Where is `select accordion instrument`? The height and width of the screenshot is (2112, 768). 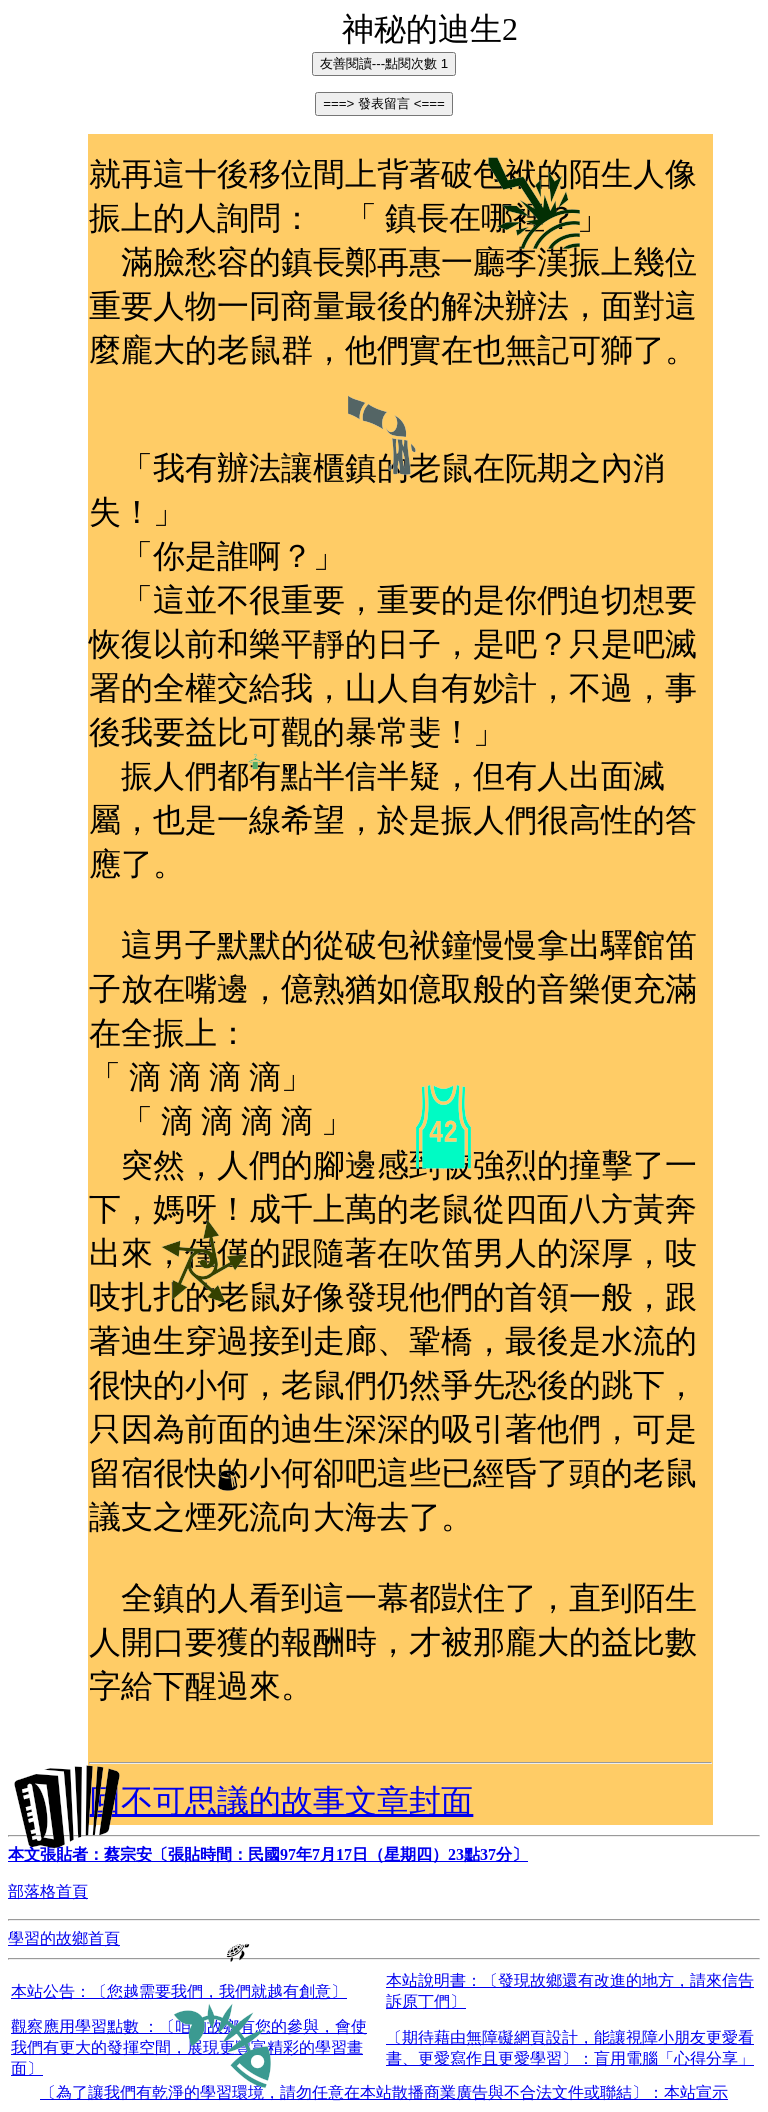
select accordion instrument is located at coordinates (67, 1803).